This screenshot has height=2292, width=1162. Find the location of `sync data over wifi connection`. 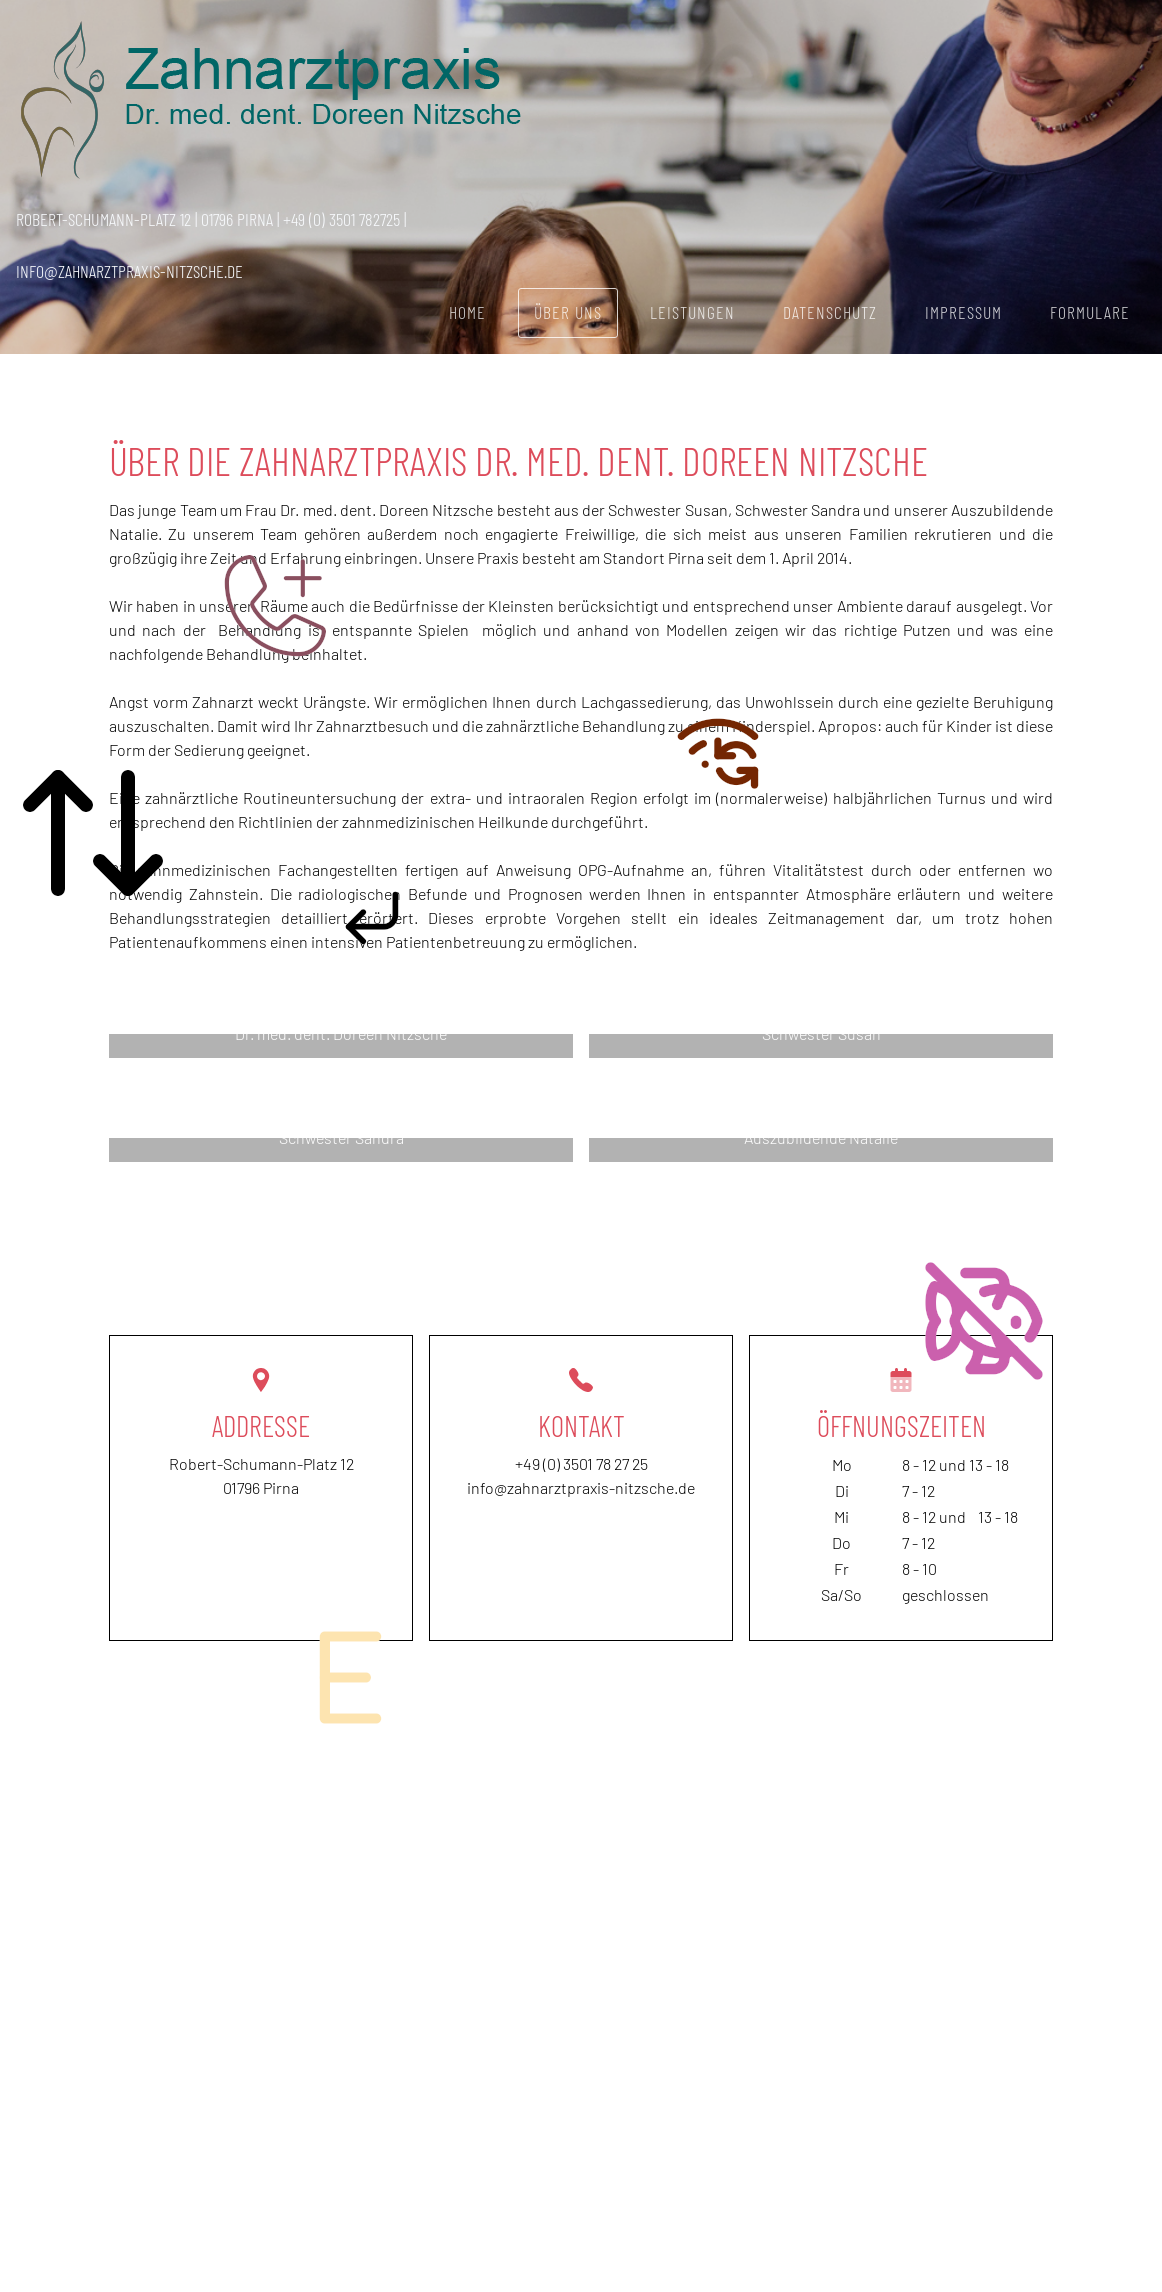

sync data over wifi connection is located at coordinates (718, 748).